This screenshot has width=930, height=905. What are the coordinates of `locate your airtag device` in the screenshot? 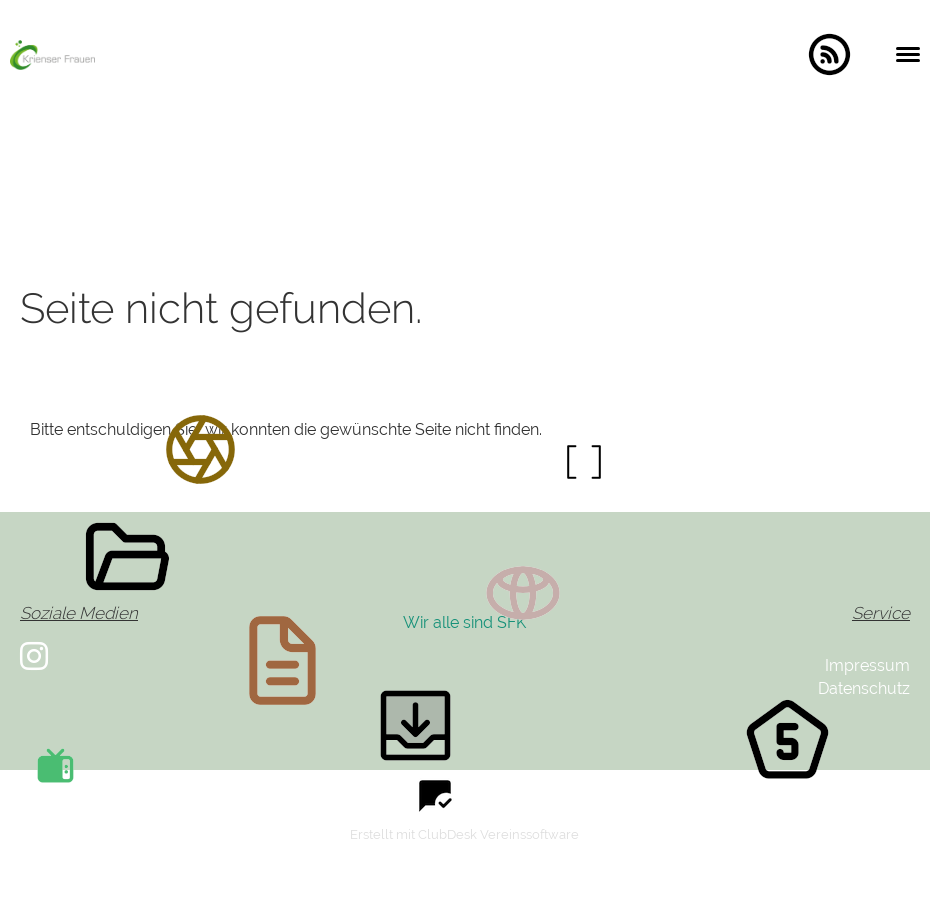 It's located at (829, 54).